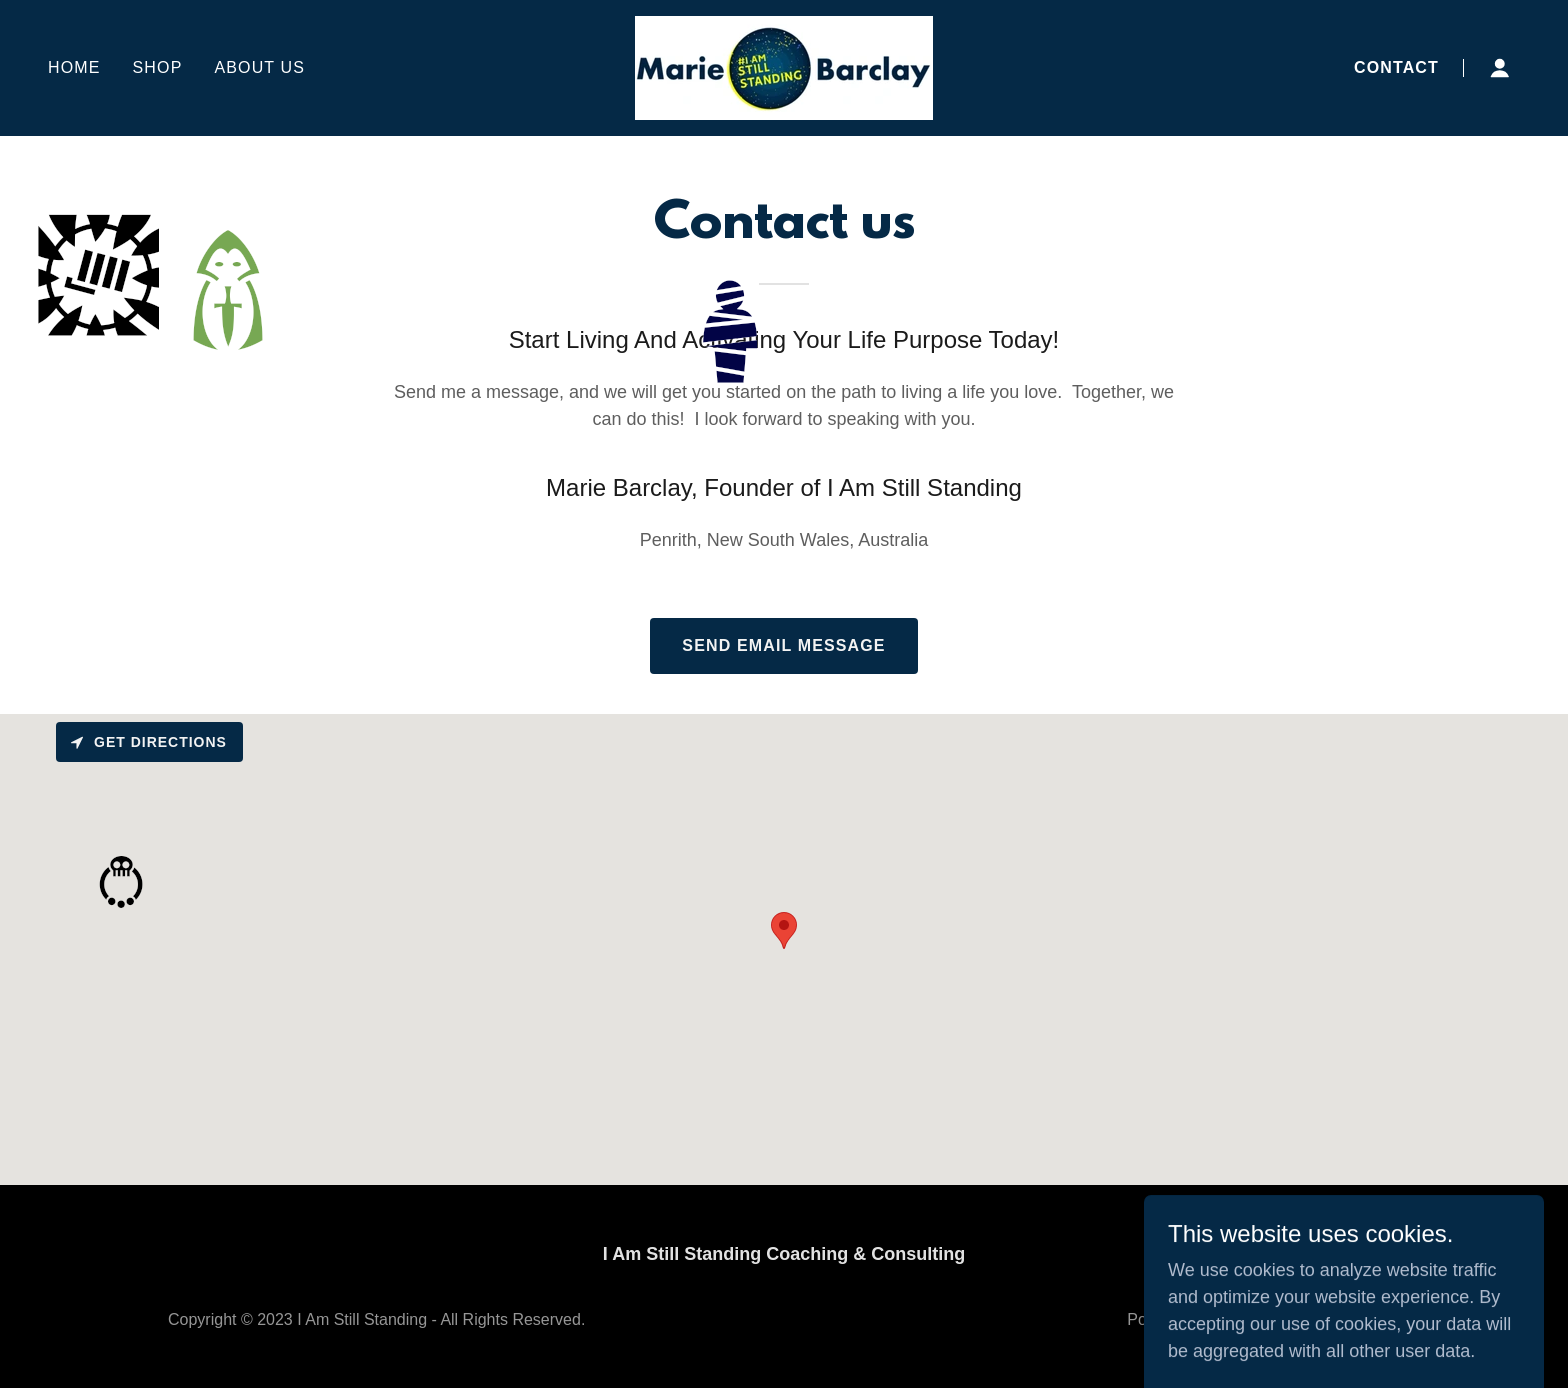 The image size is (1568, 1388). What do you see at coordinates (731, 331) in the screenshot?
I see `indicates injured or wounded status` at bounding box center [731, 331].